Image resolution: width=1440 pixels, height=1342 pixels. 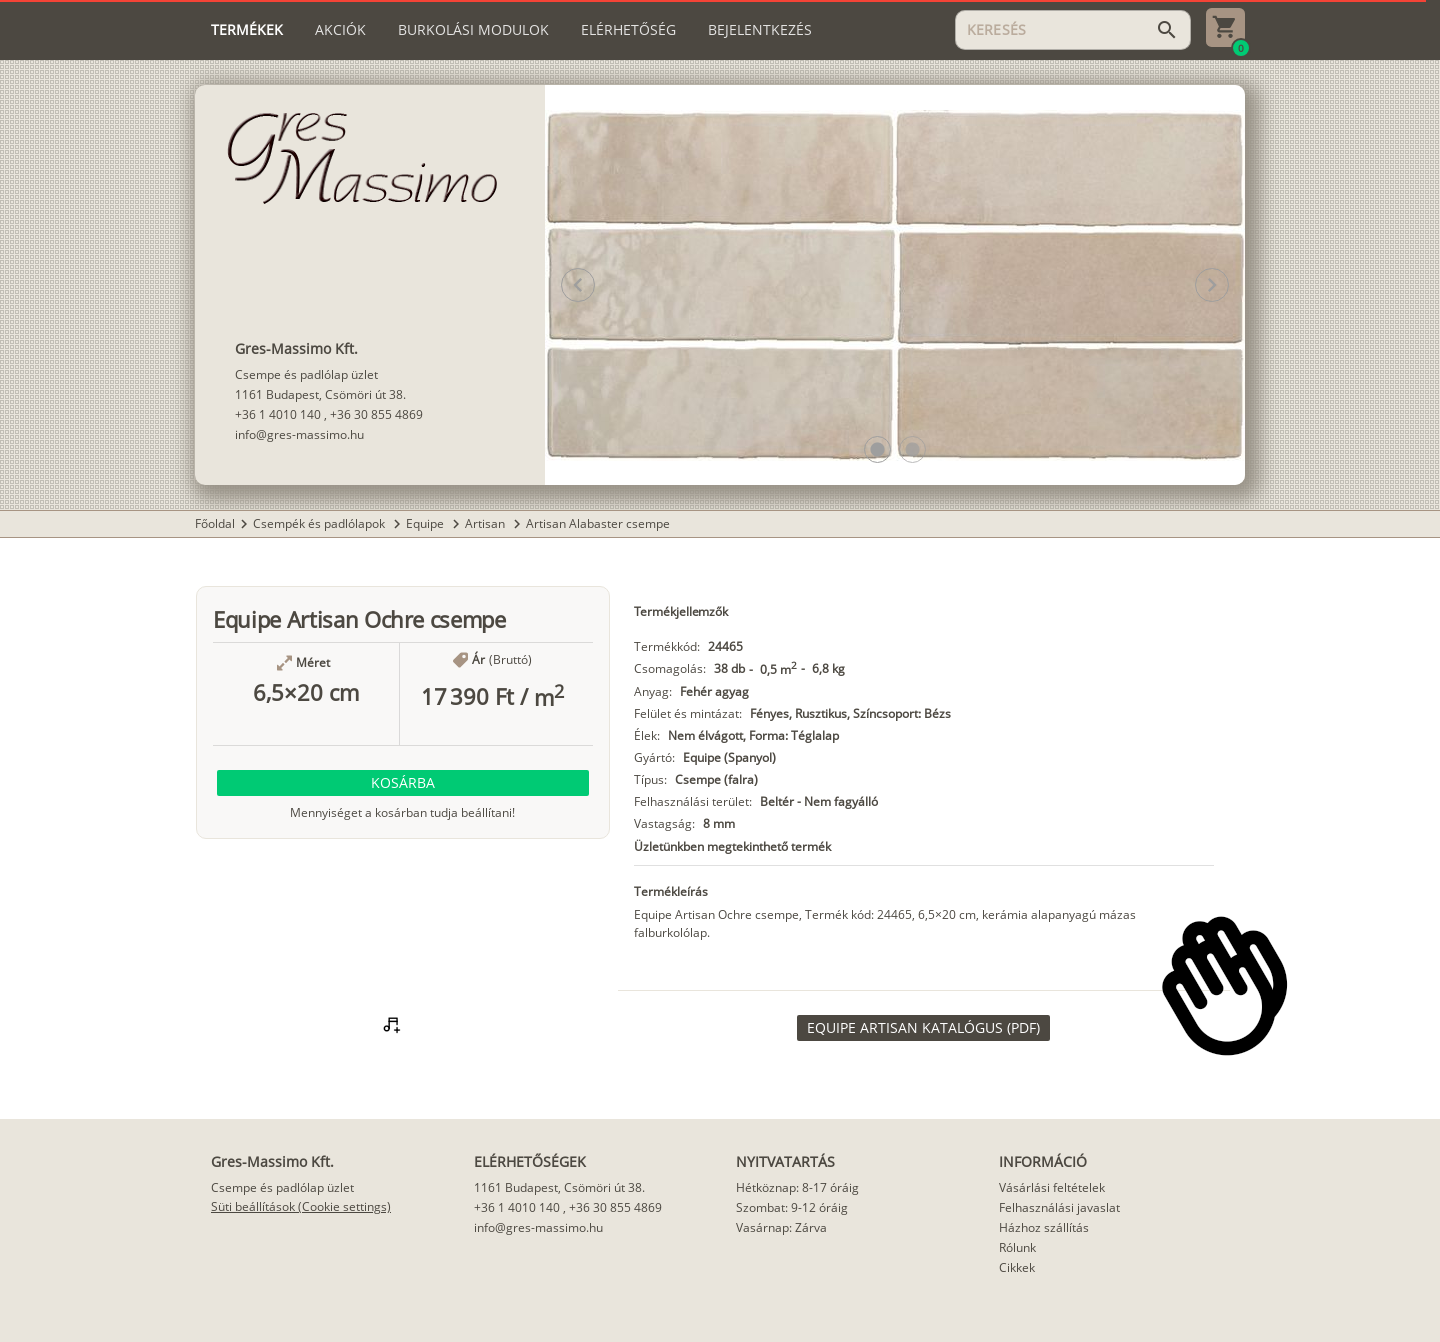 What do you see at coordinates (1227, 986) in the screenshot?
I see `give applause or show appreciation` at bounding box center [1227, 986].